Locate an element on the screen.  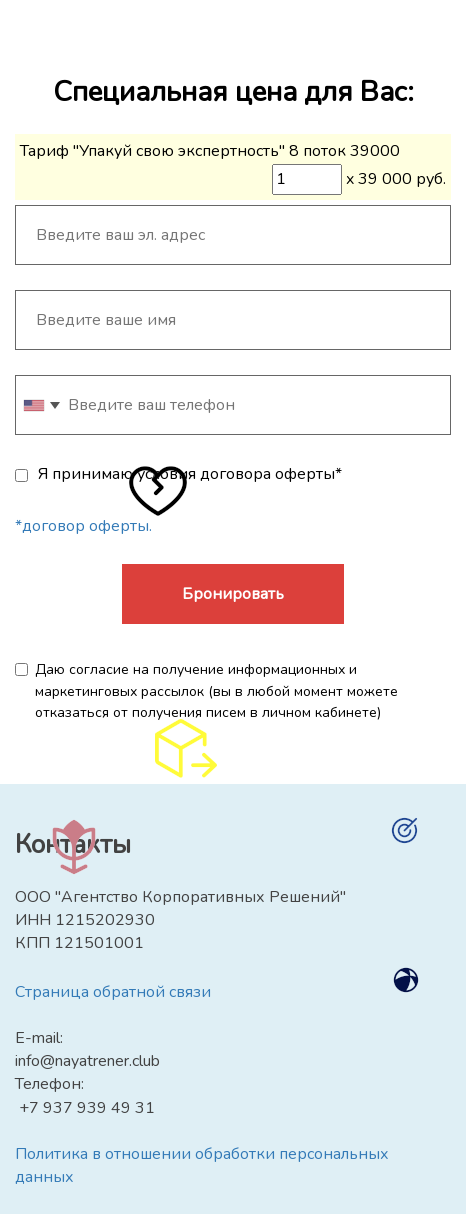
view packages that depend on this project is located at coordinates (186, 749).